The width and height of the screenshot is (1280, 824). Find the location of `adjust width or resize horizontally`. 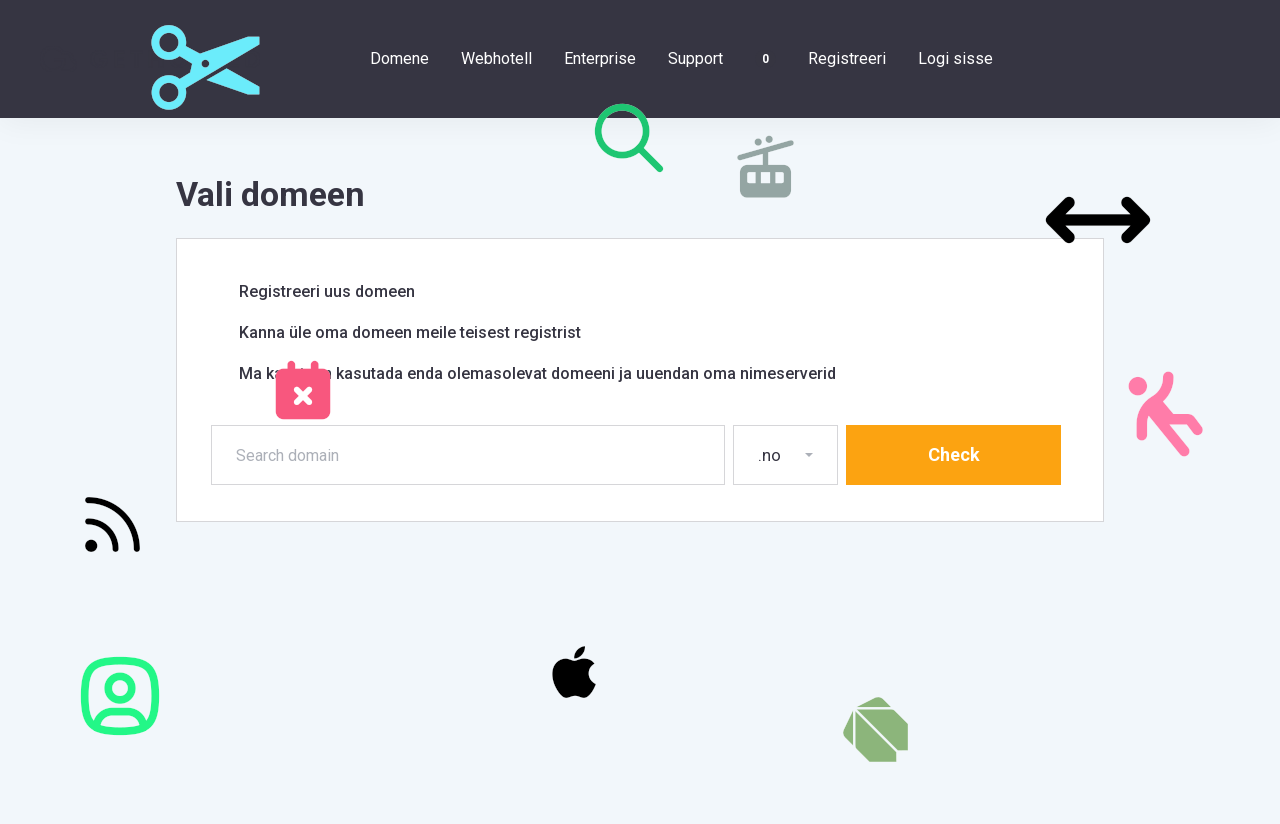

adjust width or resize horizontally is located at coordinates (1098, 220).